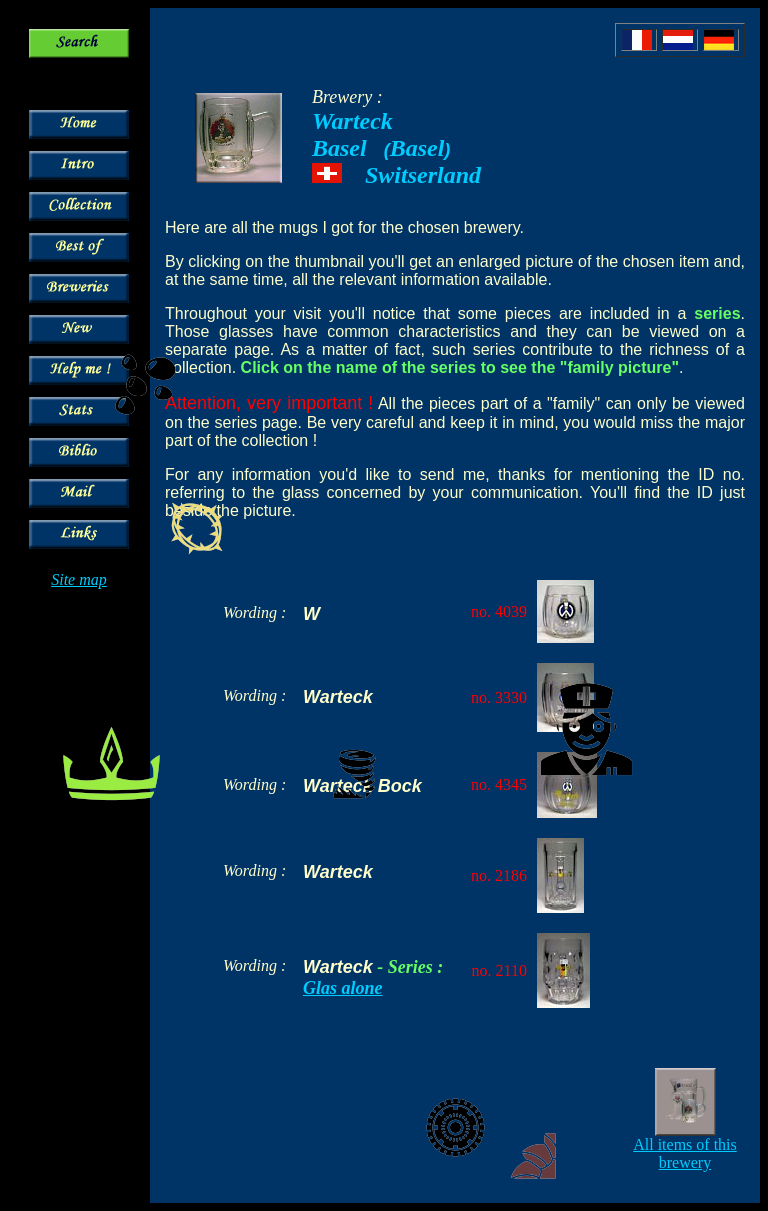 This screenshot has height=1211, width=768. What do you see at coordinates (586, 729) in the screenshot?
I see `view male nurse profile or contact` at bounding box center [586, 729].